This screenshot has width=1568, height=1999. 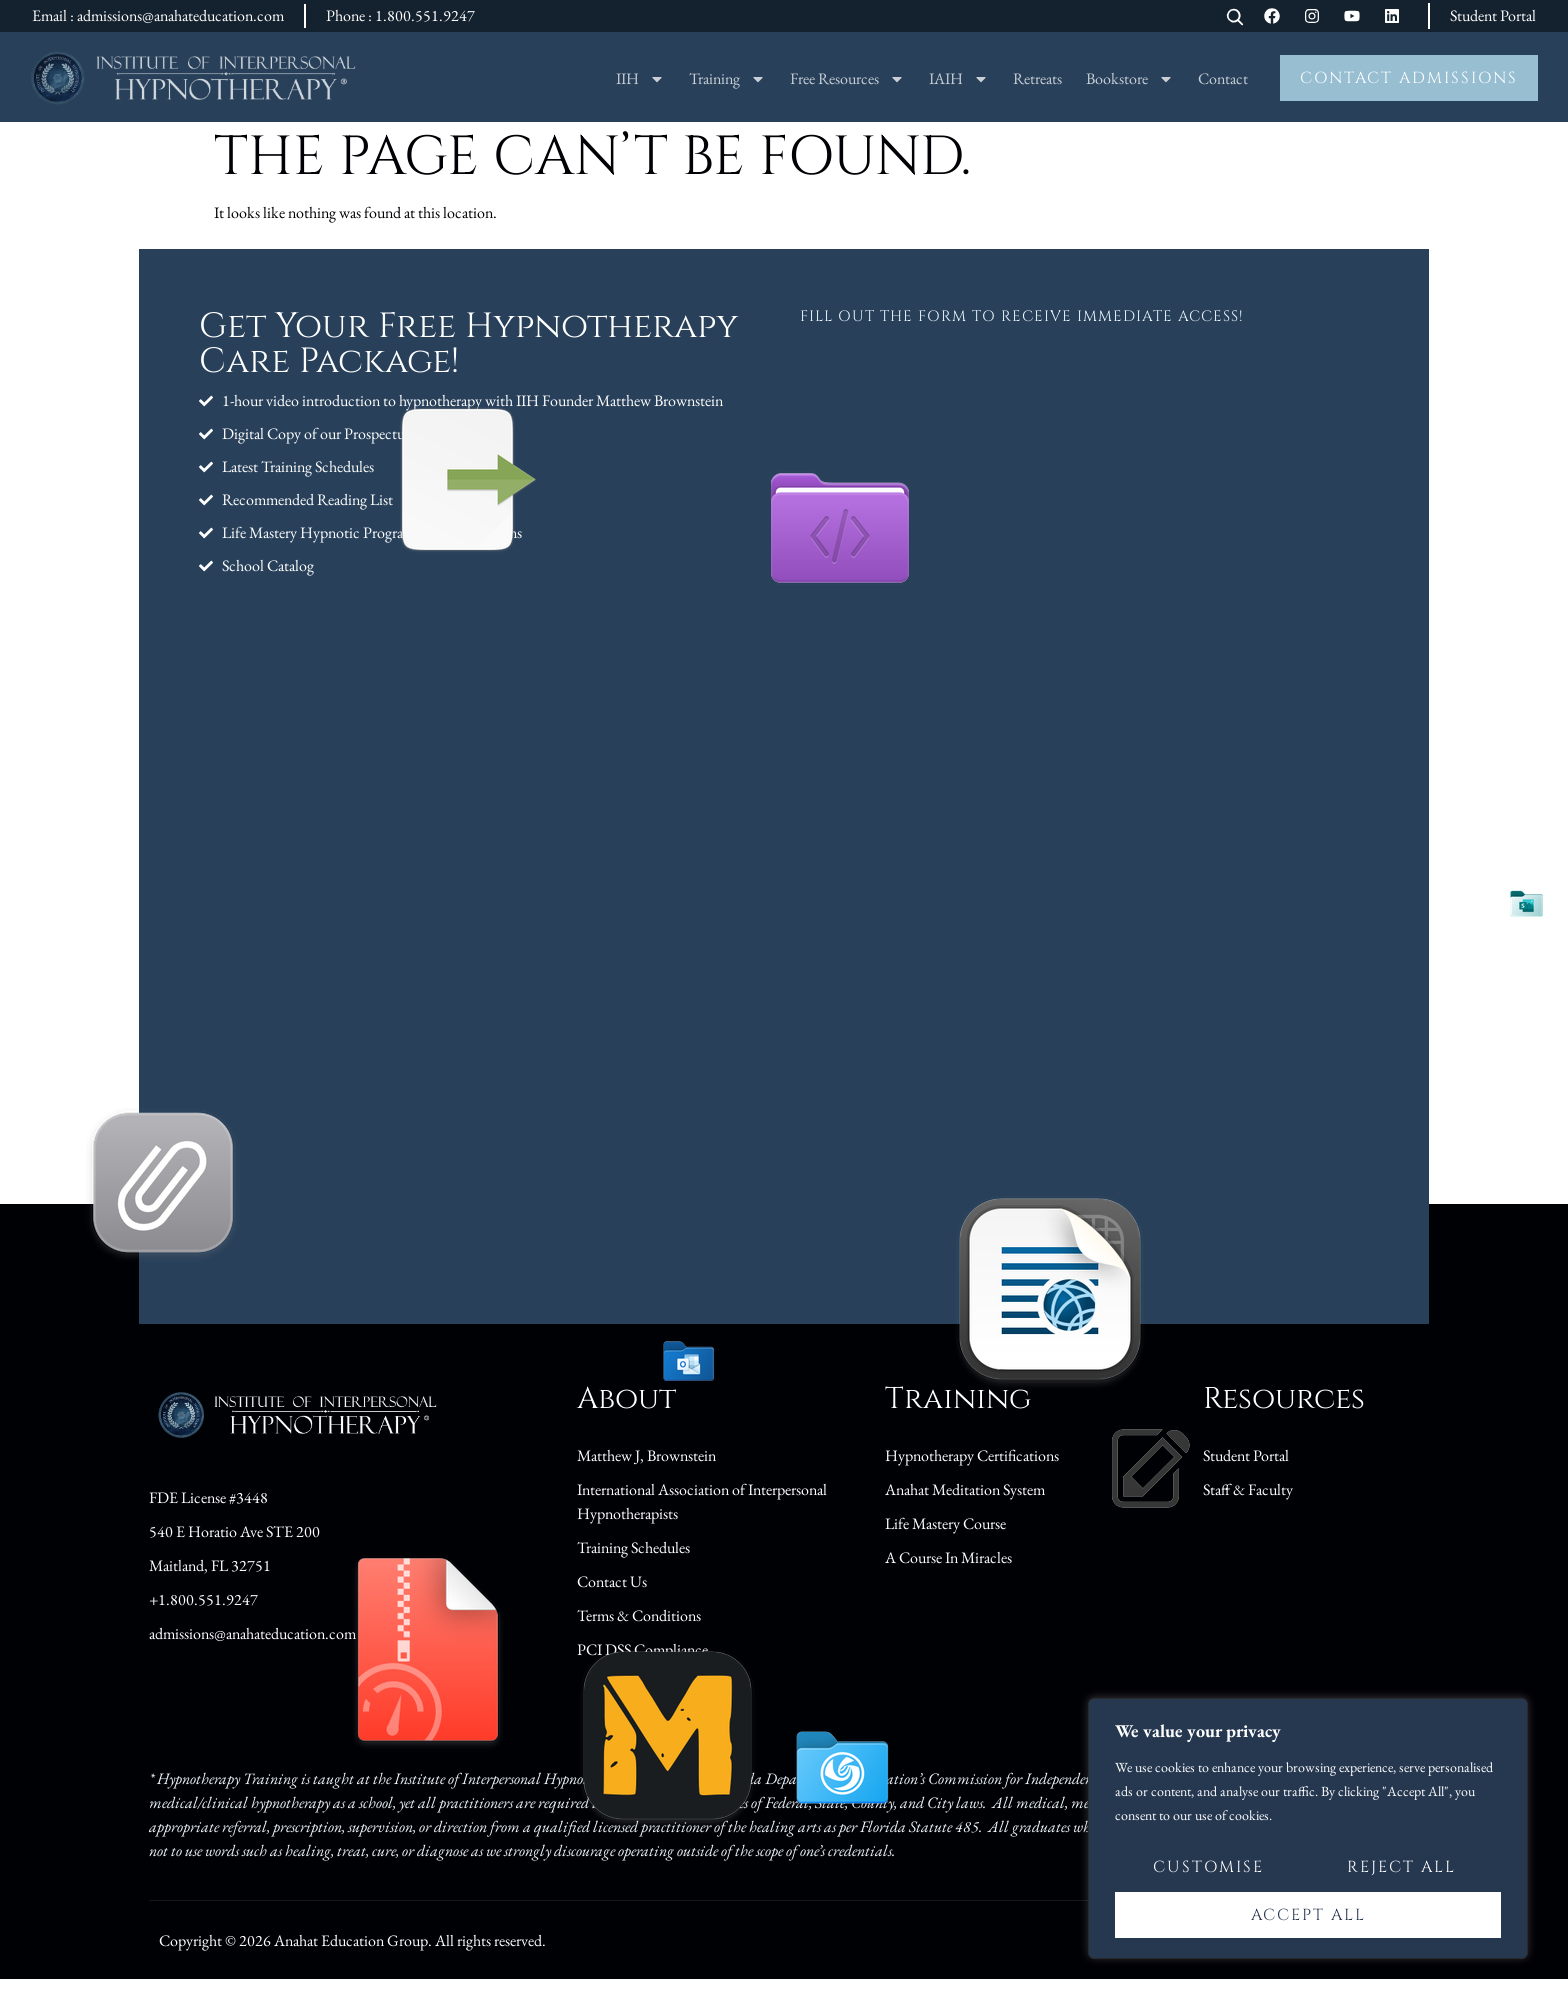 I want to click on open folder containing microsoft outlook files, so click(x=688, y=1362).